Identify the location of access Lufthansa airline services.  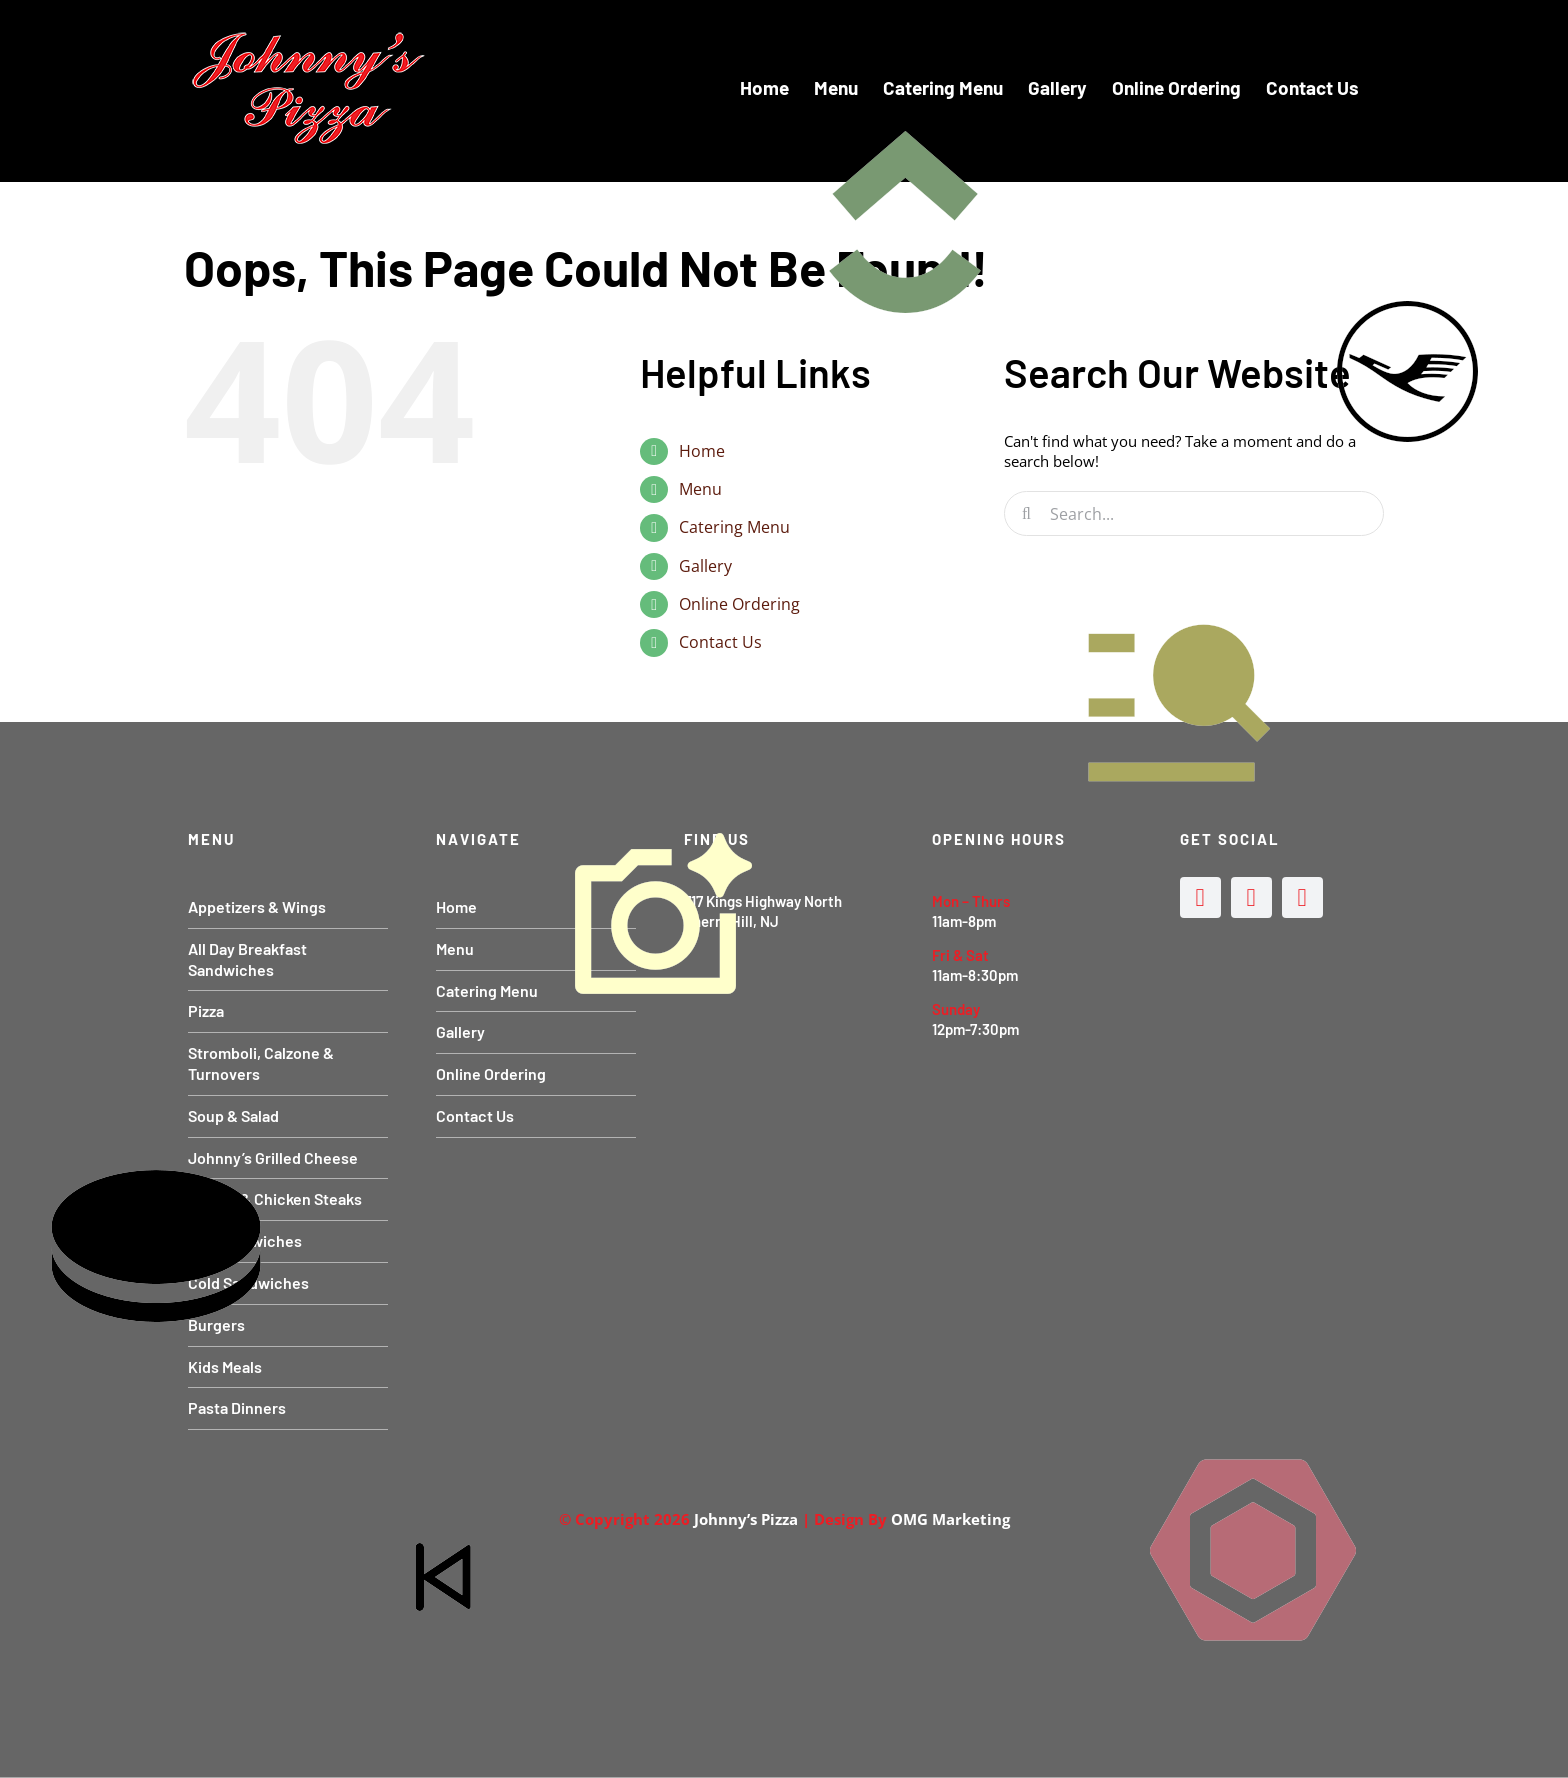
(1407, 371).